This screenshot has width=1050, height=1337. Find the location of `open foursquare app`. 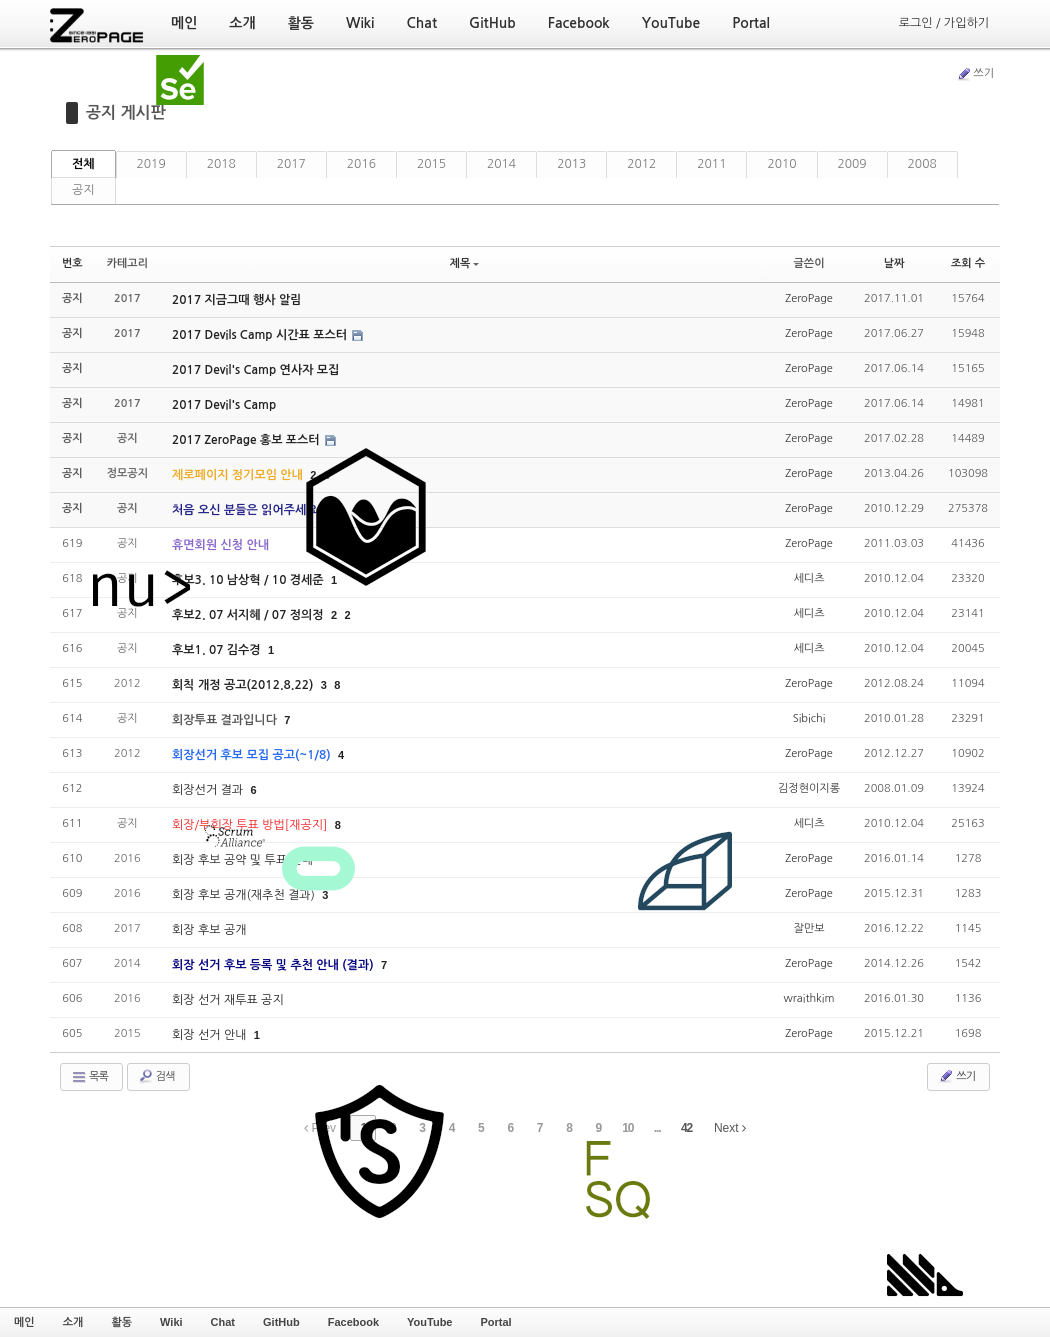

open foursquare app is located at coordinates (618, 1180).